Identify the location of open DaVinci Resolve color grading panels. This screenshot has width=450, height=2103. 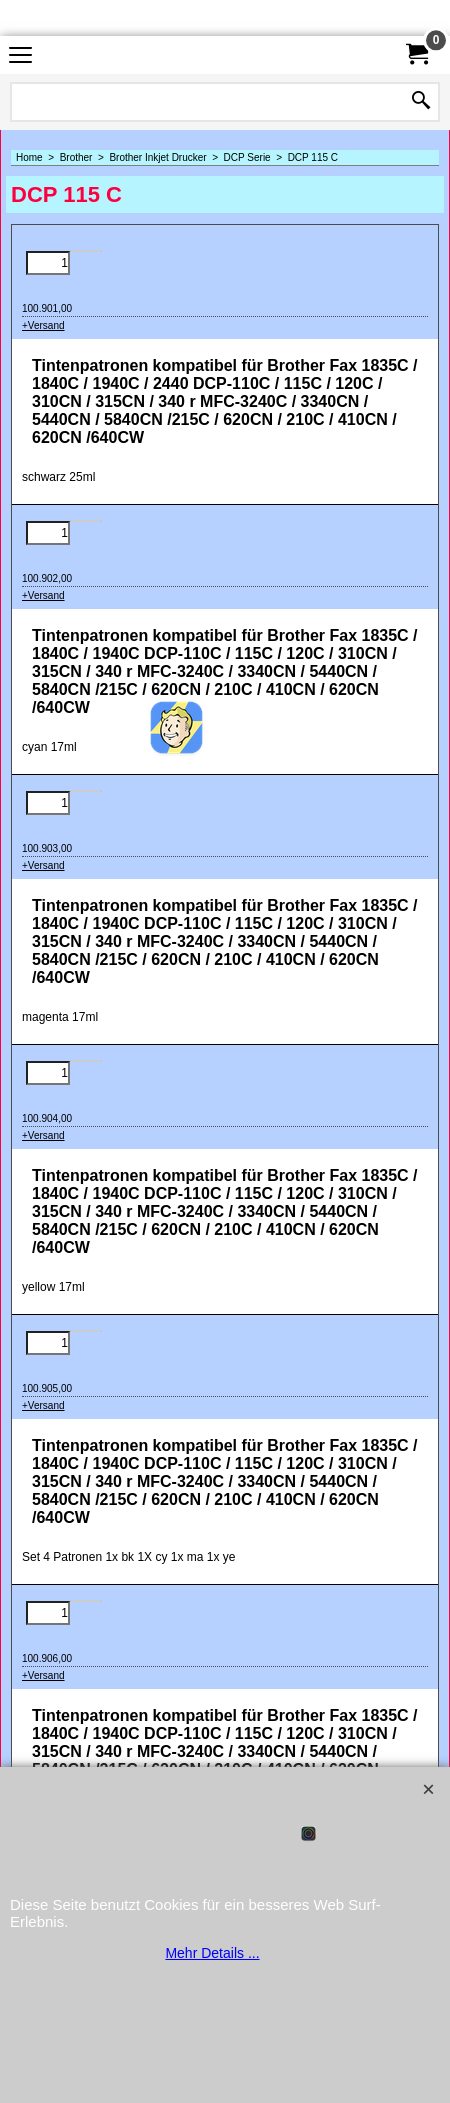
(308, 1833).